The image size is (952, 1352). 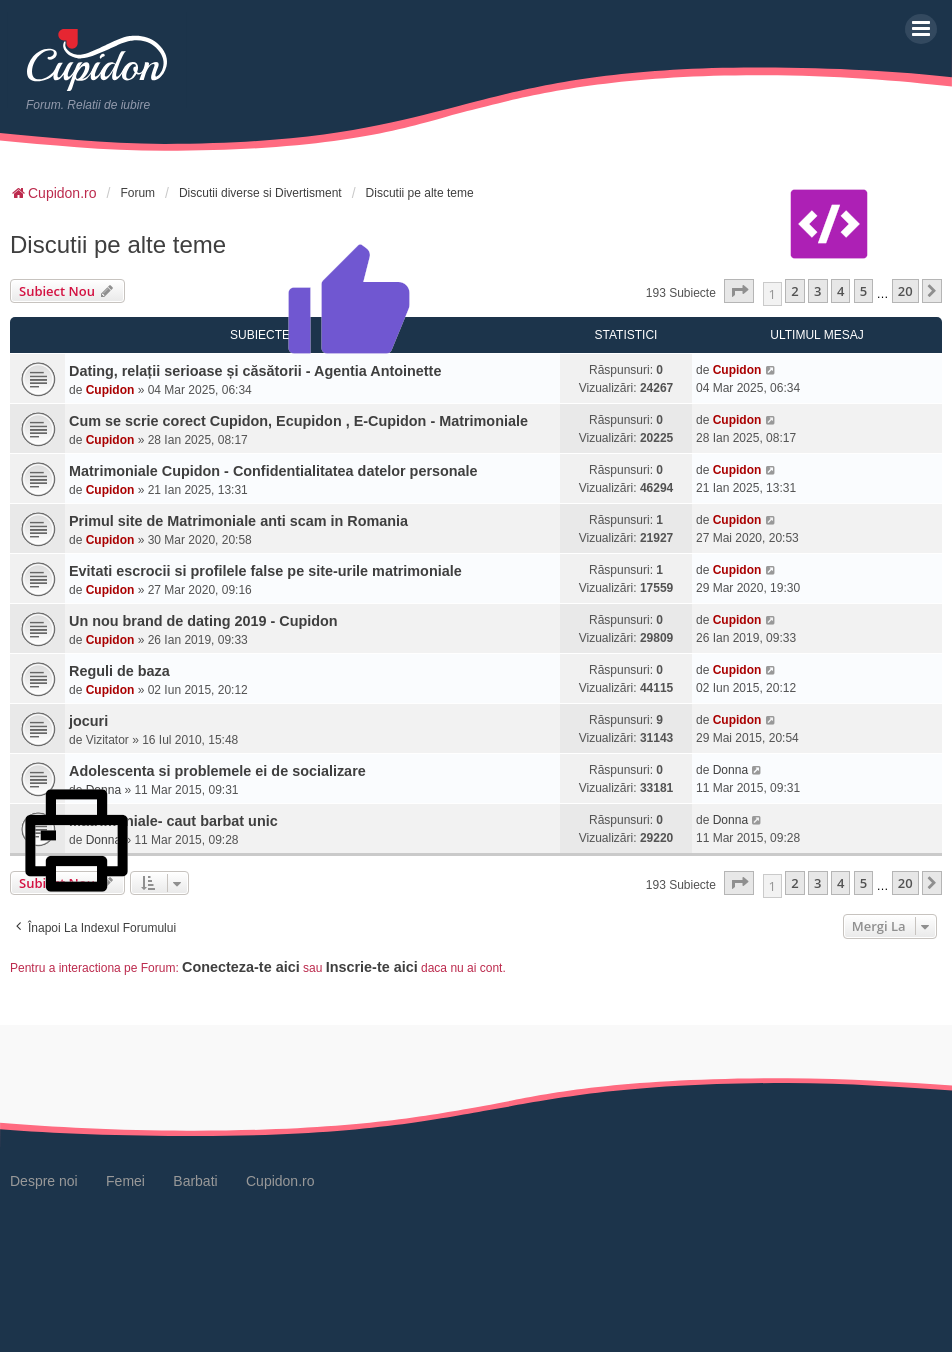 What do you see at coordinates (829, 224) in the screenshot?
I see `open code editor or development tools` at bounding box center [829, 224].